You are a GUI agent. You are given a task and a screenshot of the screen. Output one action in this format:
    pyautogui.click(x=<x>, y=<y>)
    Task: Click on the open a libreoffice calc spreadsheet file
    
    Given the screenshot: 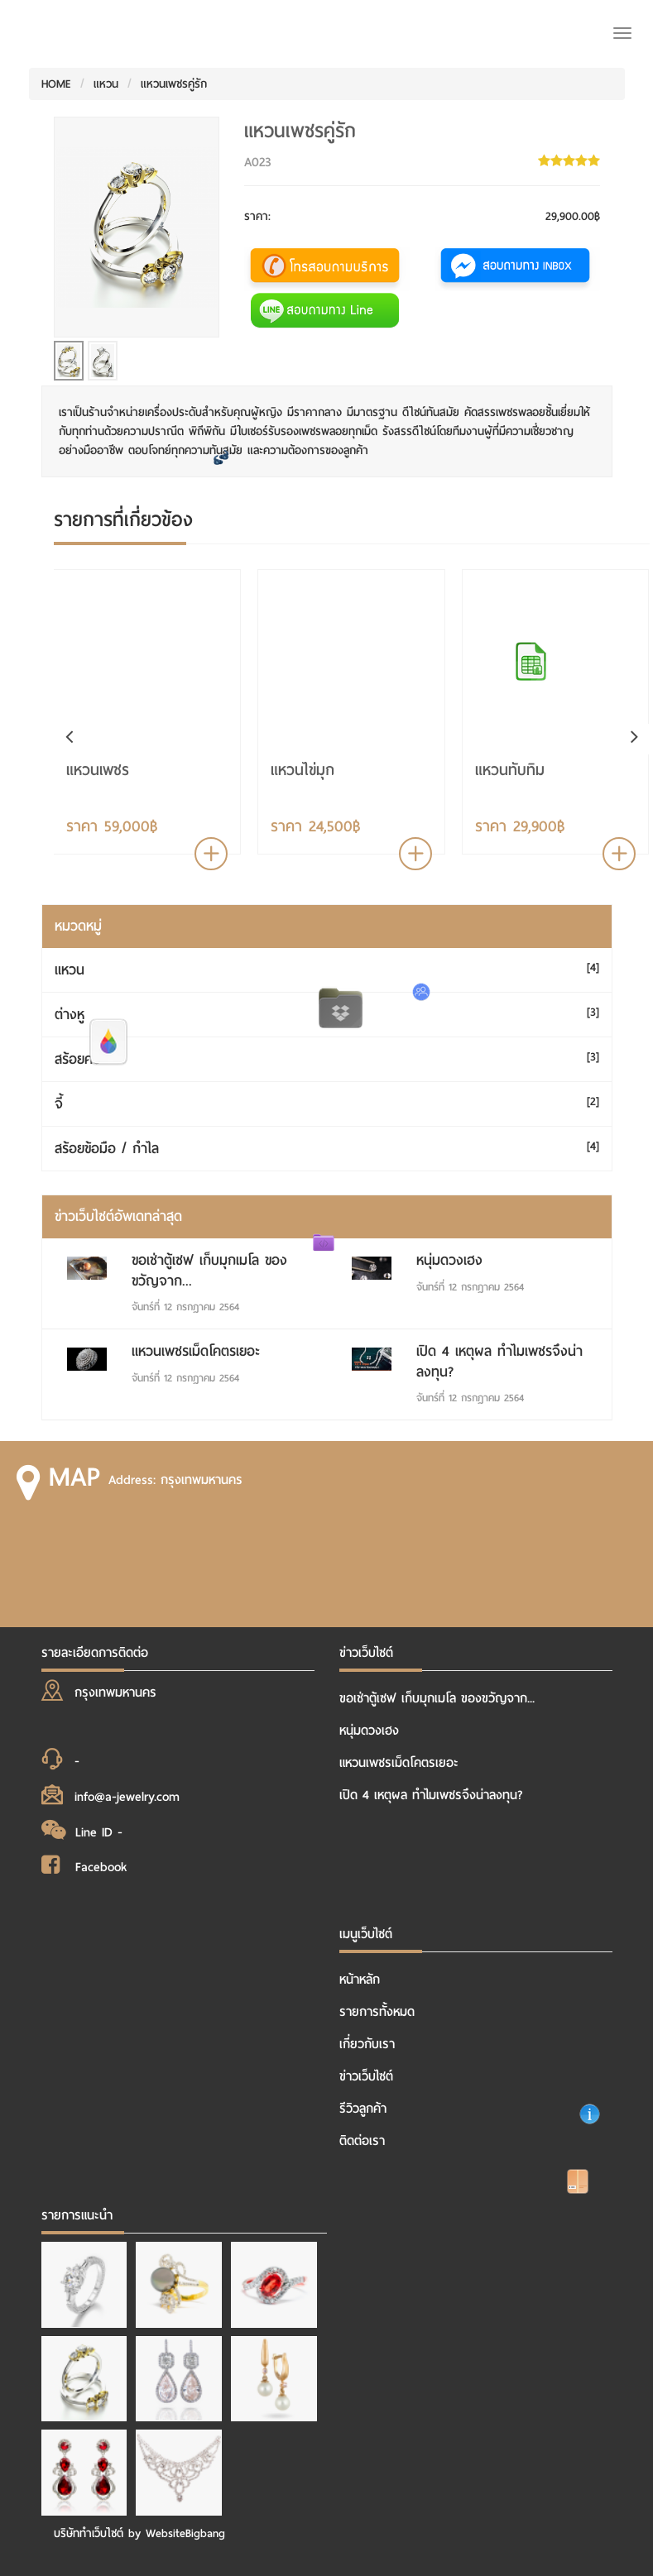 What is the action you would take?
    pyautogui.click(x=531, y=661)
    